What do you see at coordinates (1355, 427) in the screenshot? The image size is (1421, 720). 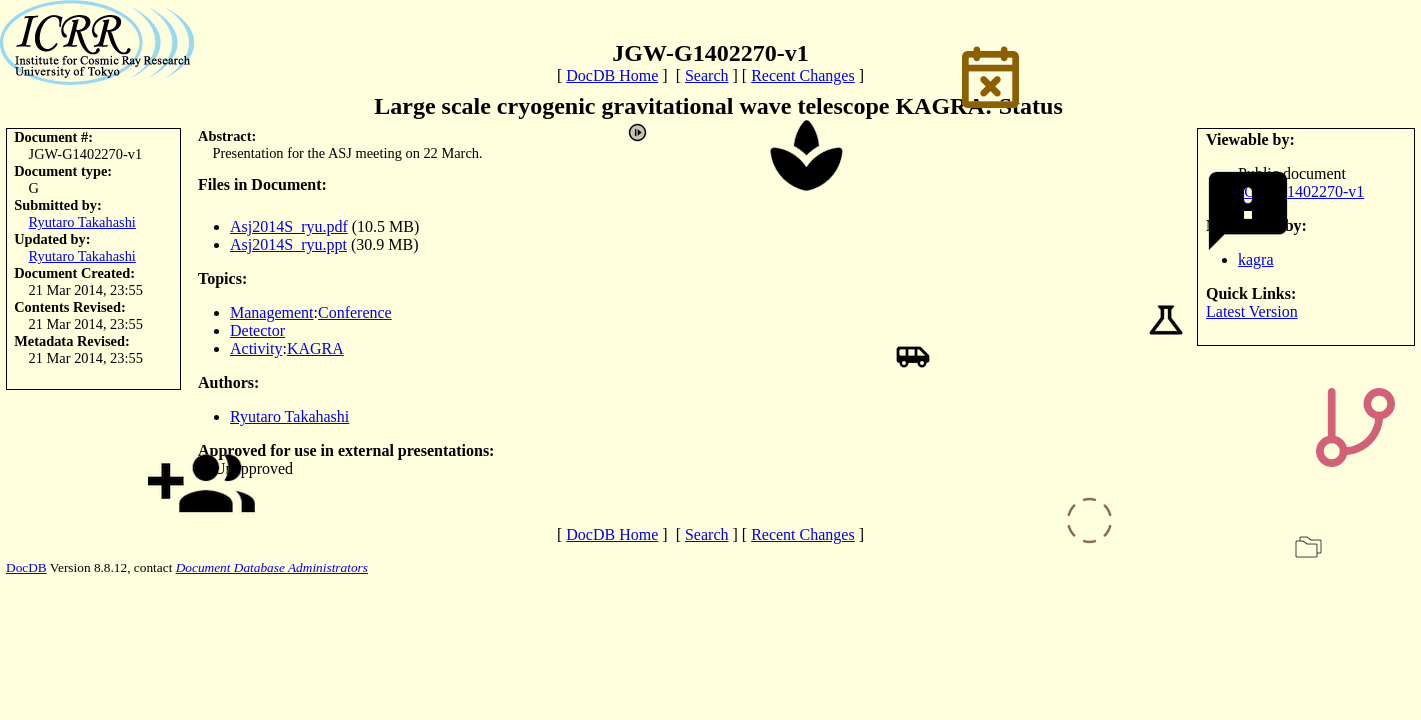 I see `view or manage git branches` at bounding box center [1355, 427].